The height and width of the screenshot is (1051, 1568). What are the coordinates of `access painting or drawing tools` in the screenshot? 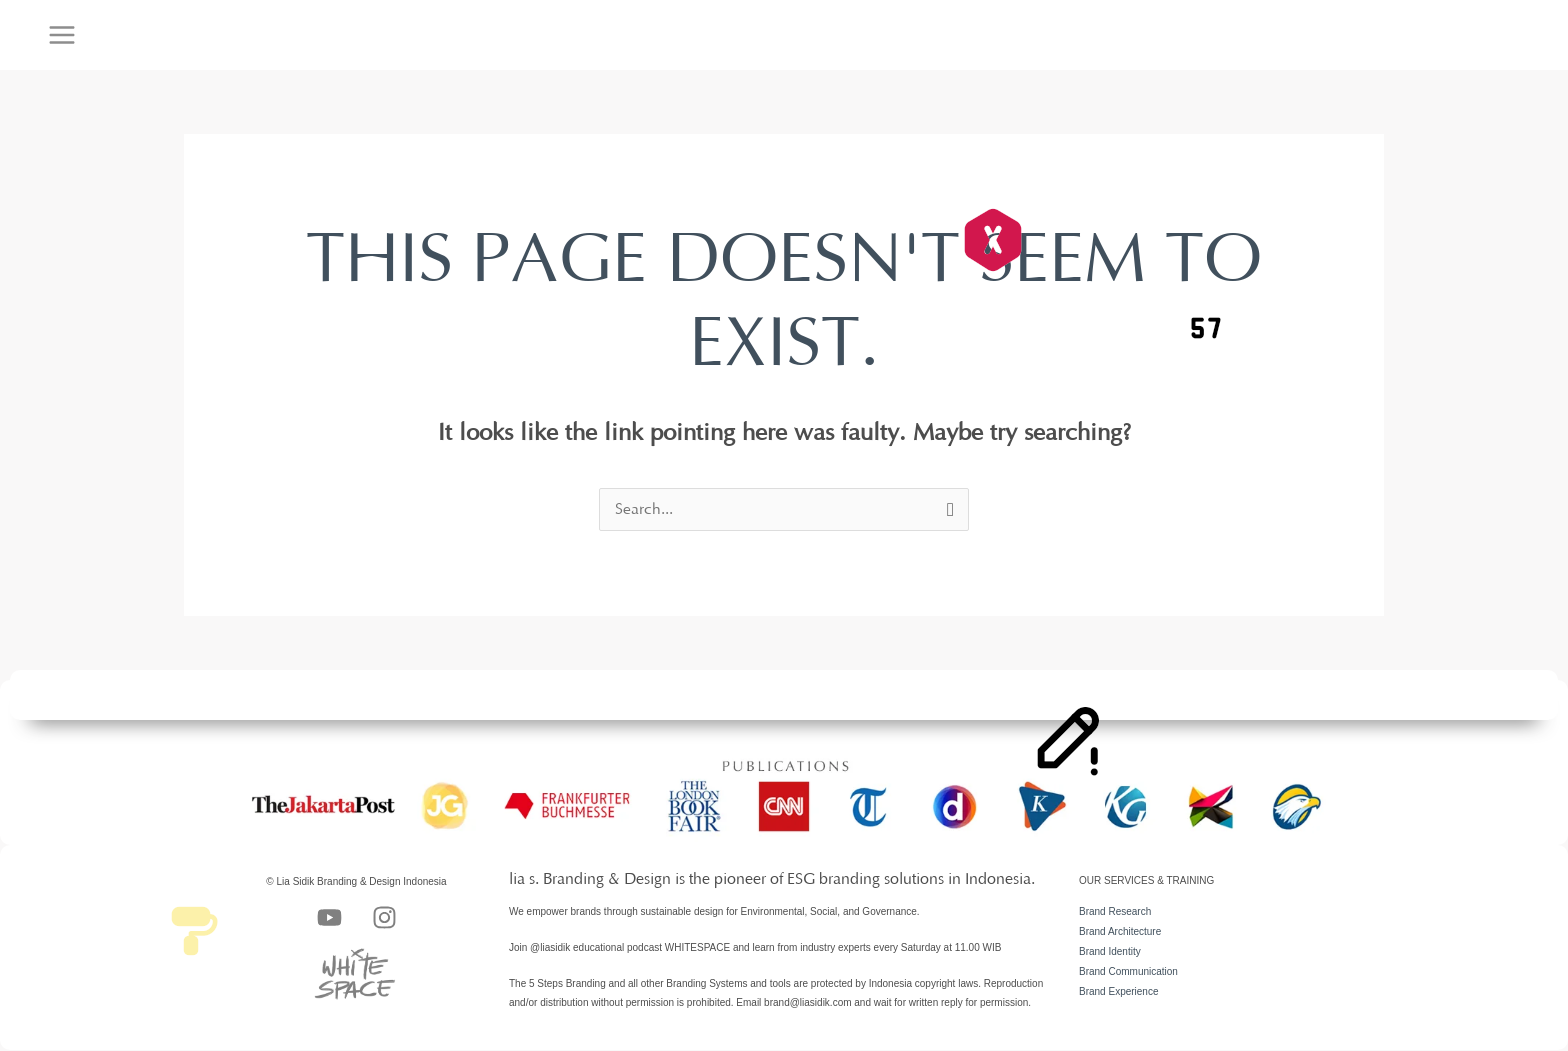 It's located at (191, 931).